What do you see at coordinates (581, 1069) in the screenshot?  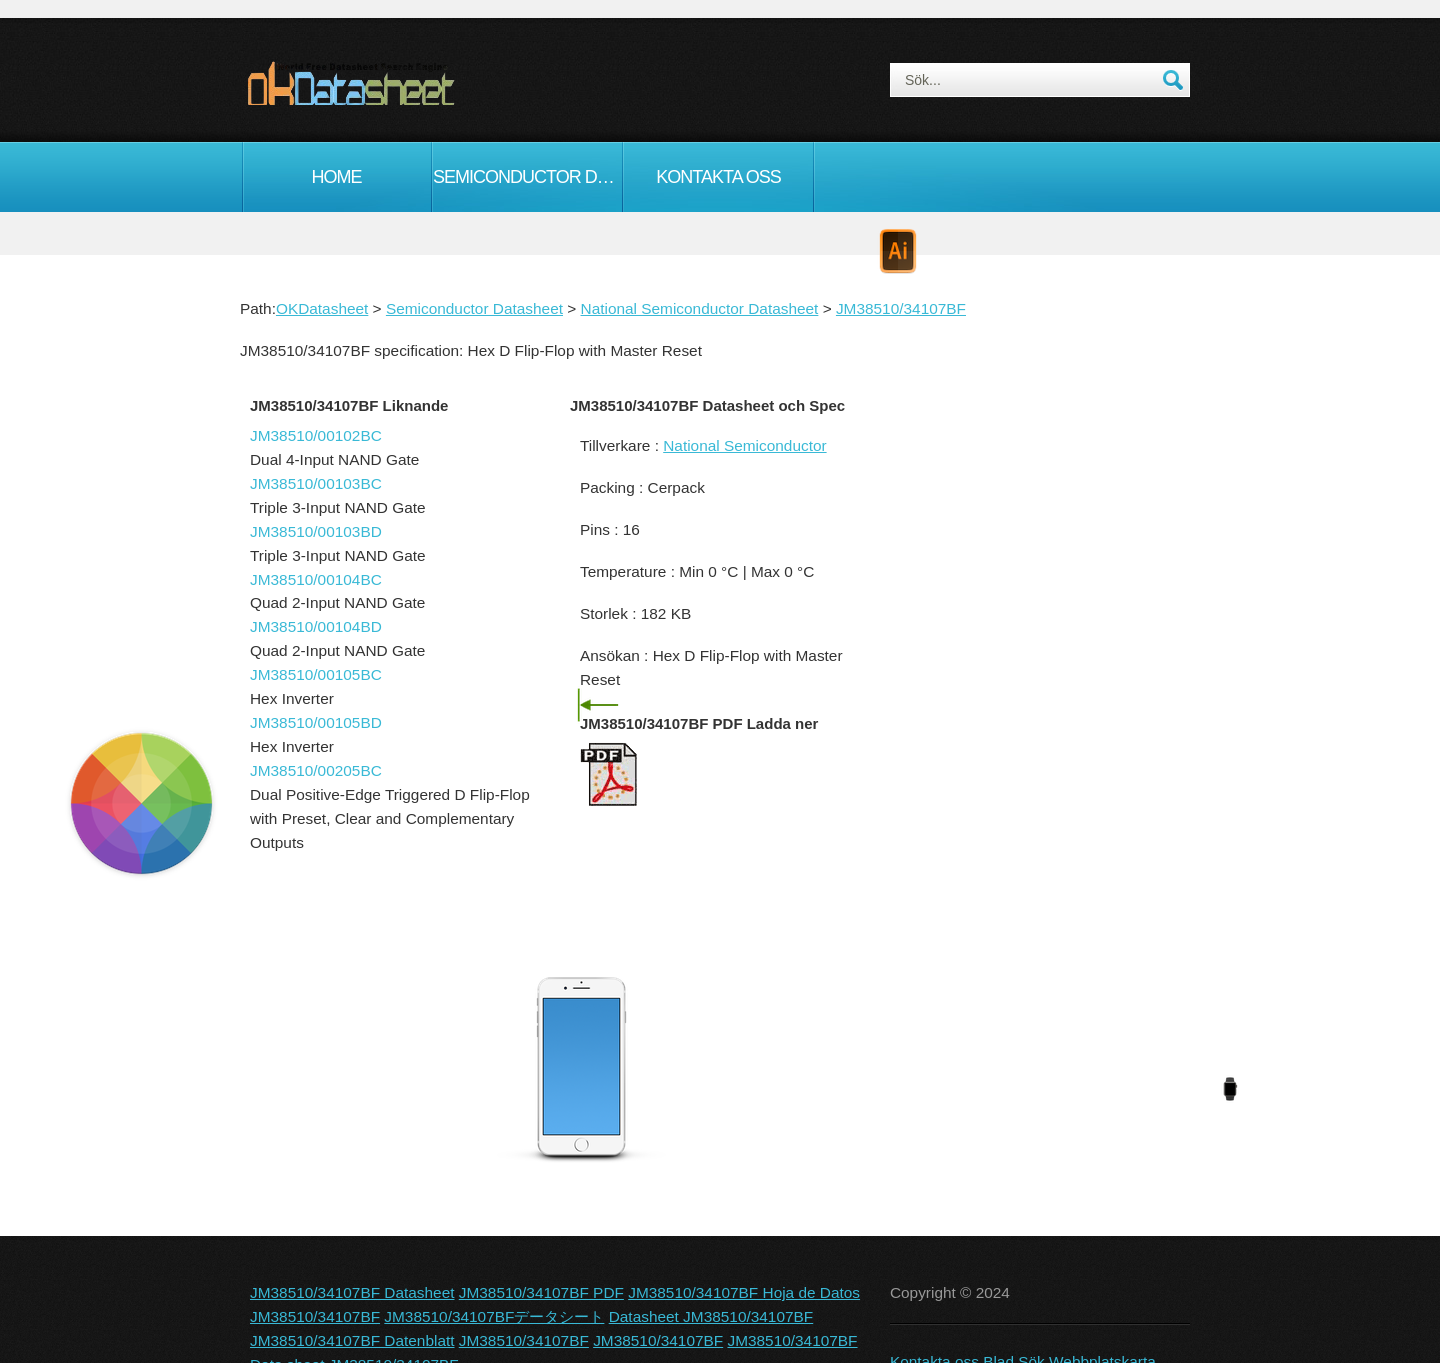 I see `indicates a connected iPhone device` at bounding box center [581, 1069].